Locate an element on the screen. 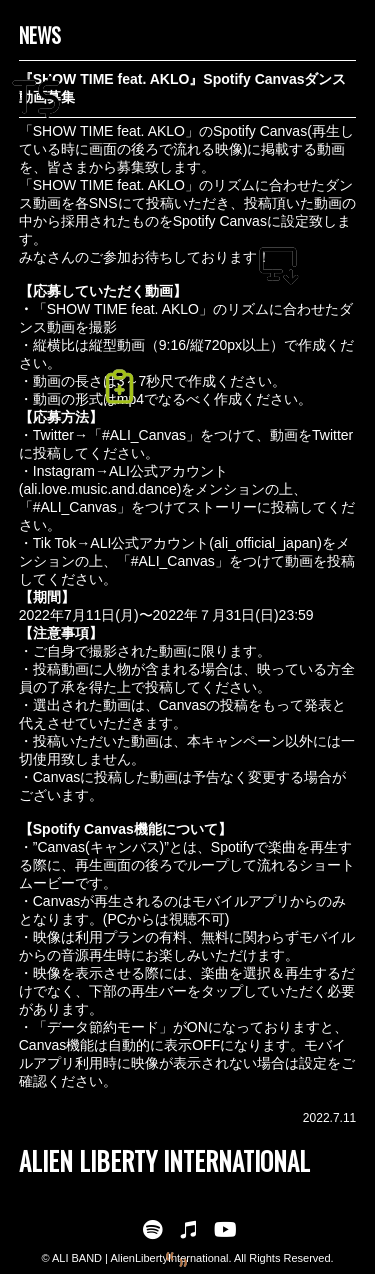 Image resolution: width=375 pixels, height=1274 pixels. represents Tongan paʻanga currency (T$) is located at coordinates (36, 97).